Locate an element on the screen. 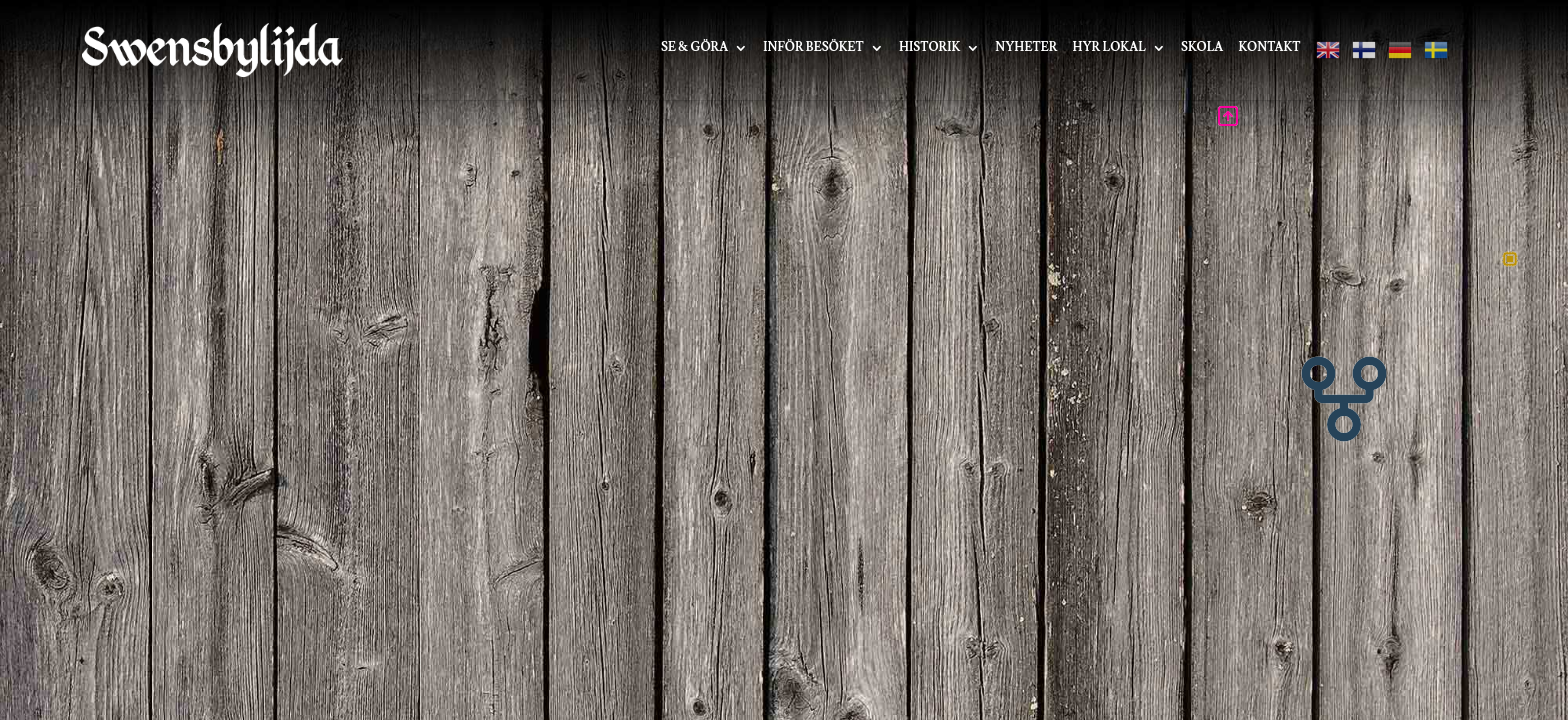 This screenshot has width=1568, height=720. upload a file or image is located at coordinates (1228, 116).